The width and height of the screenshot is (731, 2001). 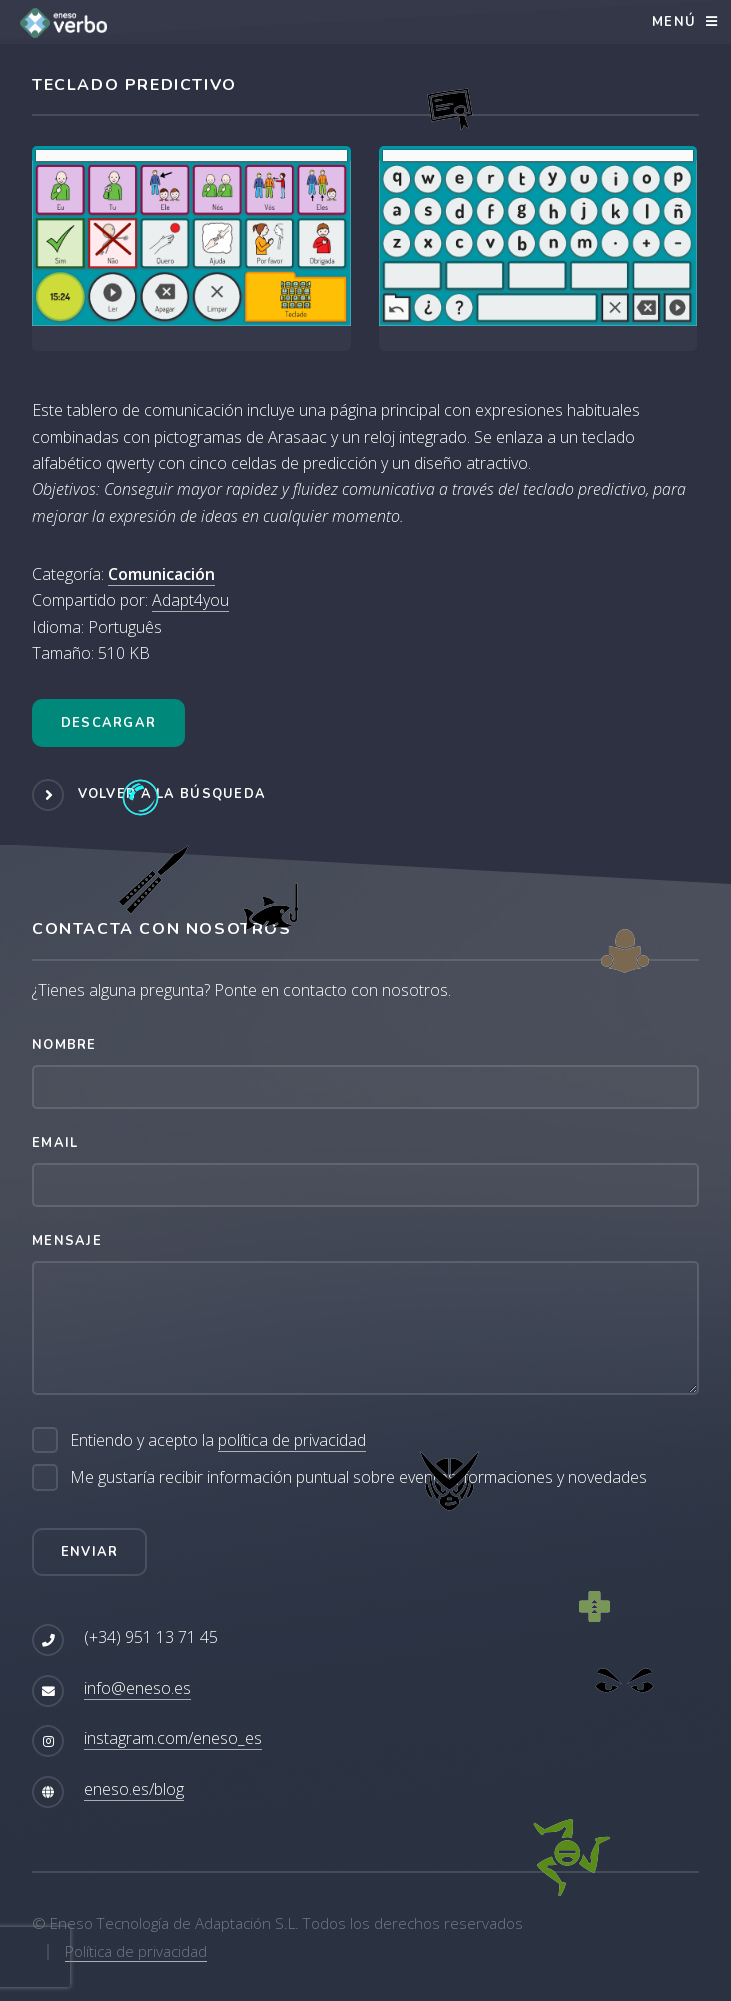 I want to click on select butterfly knife weapon in game inventory, so click(x=153, y=879).